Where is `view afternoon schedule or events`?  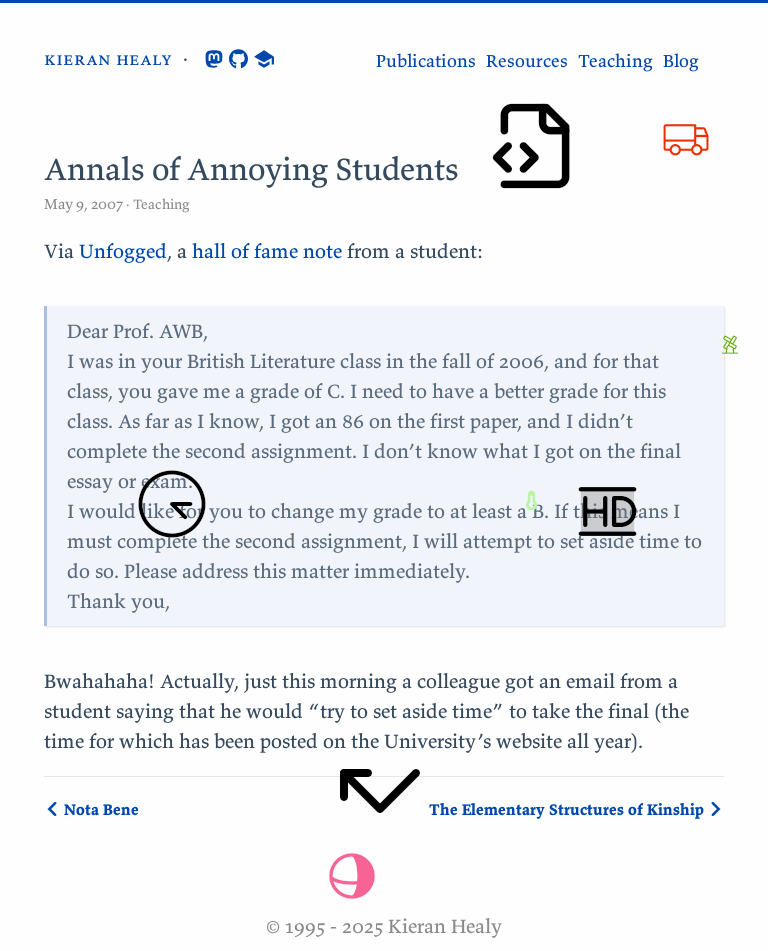
view afternoon schedule or events is located at coordinates (172, 504).